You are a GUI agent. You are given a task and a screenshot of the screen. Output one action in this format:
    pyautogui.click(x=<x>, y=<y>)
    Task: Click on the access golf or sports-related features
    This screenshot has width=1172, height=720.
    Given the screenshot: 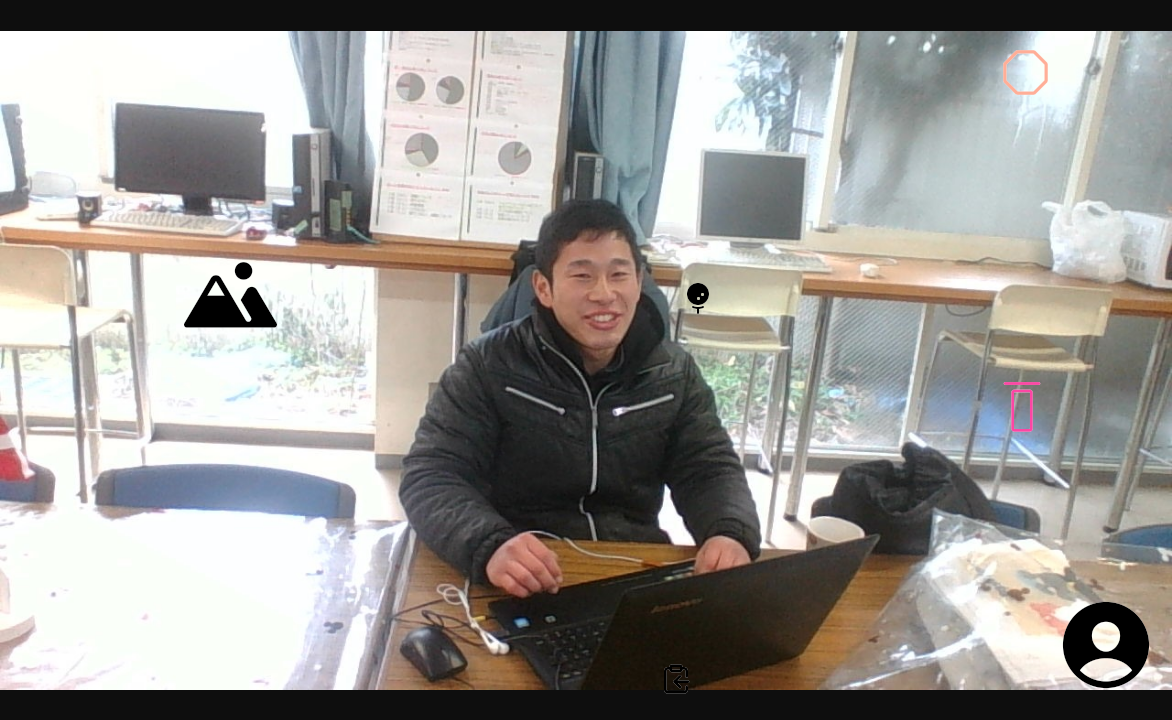 What is the action you would take?
    pyautogui.click(x=698, y=298)
    